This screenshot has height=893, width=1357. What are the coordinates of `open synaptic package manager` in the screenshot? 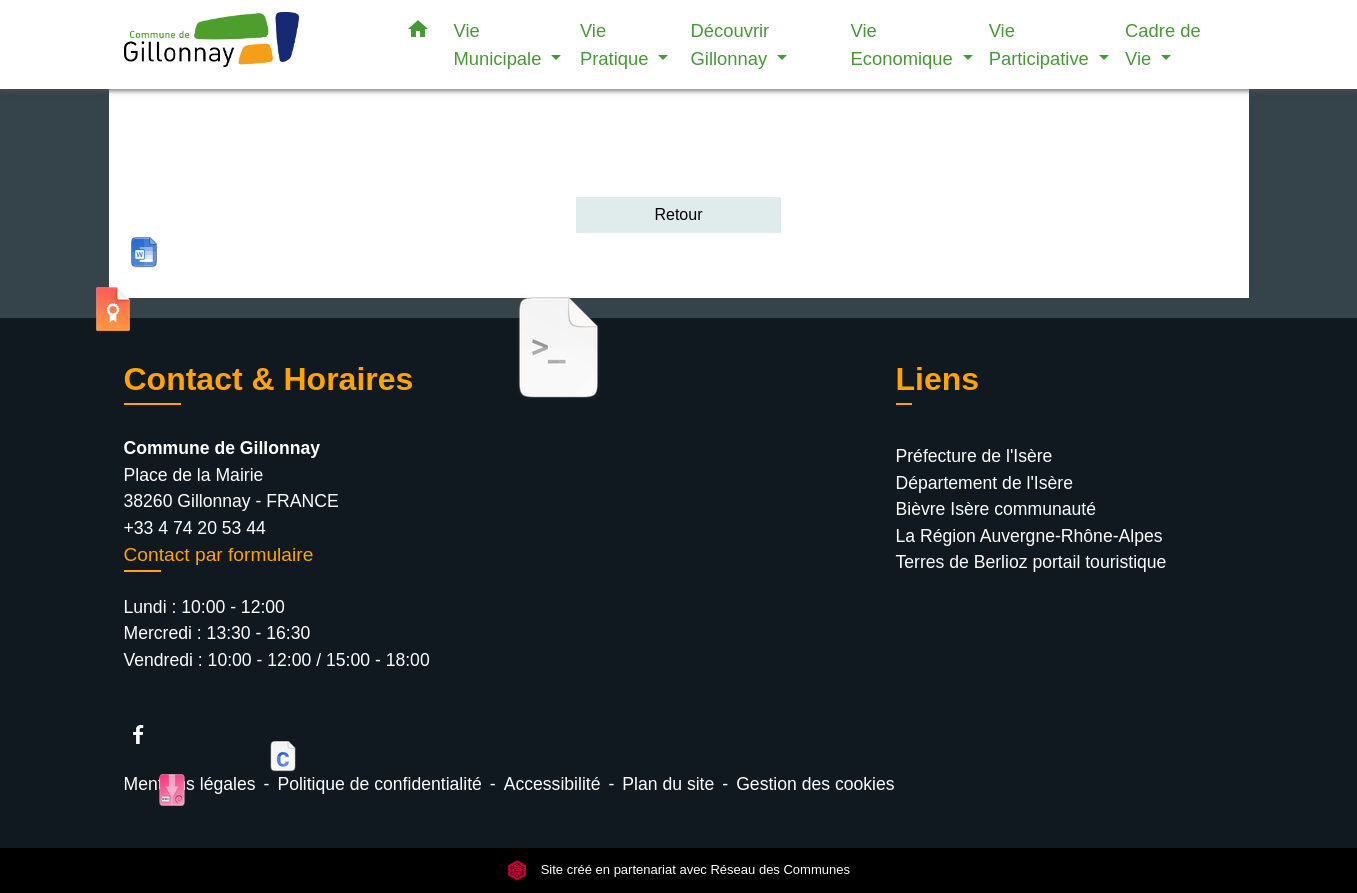 It's located at (172, 790).